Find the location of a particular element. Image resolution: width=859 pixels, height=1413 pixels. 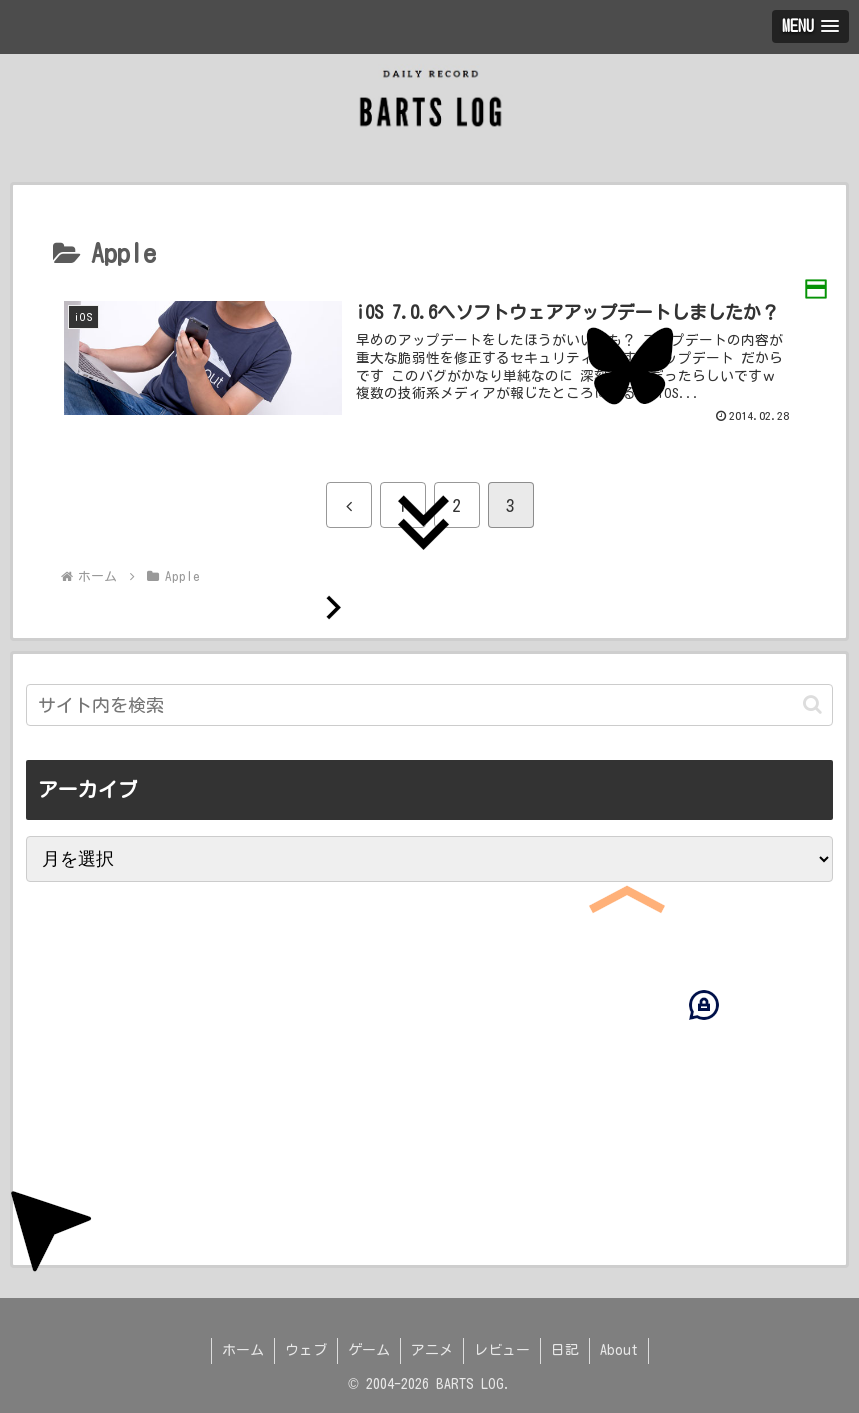

navigate to the next item or screen is located at coordinates (333, 607).